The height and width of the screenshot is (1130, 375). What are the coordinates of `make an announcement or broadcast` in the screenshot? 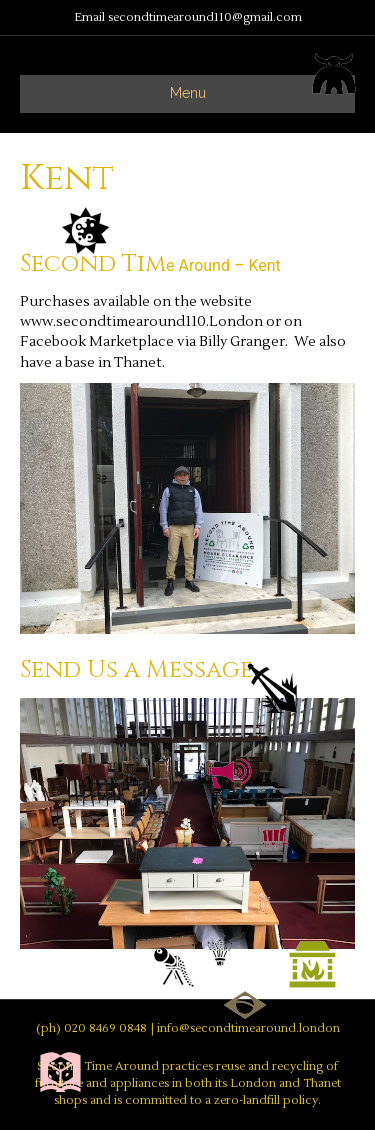 It's located at (228, 771).